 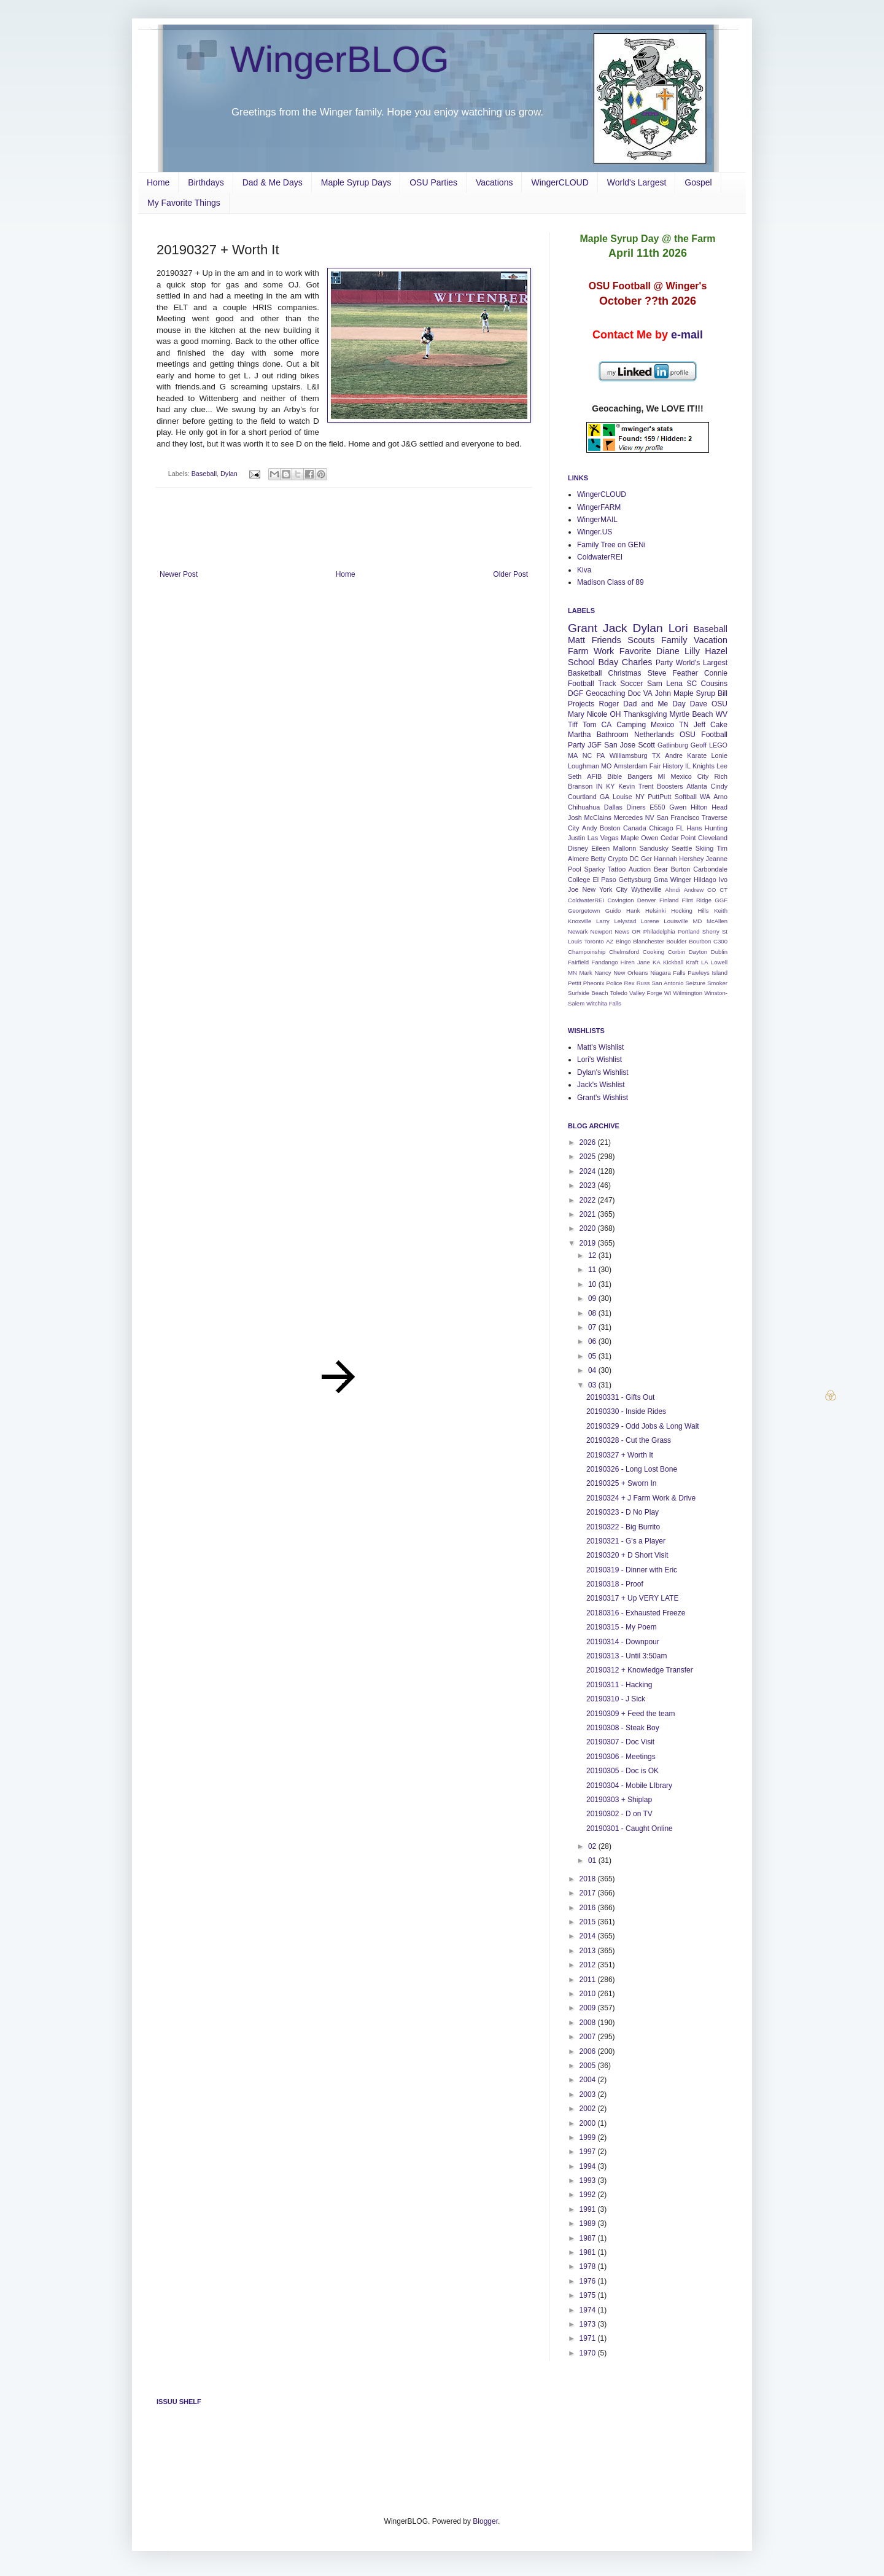 What do you see at coordinates (338, 1376) in the screenshot?
I see `navigate to the next item or screen` at bounding box center [338, 1376].